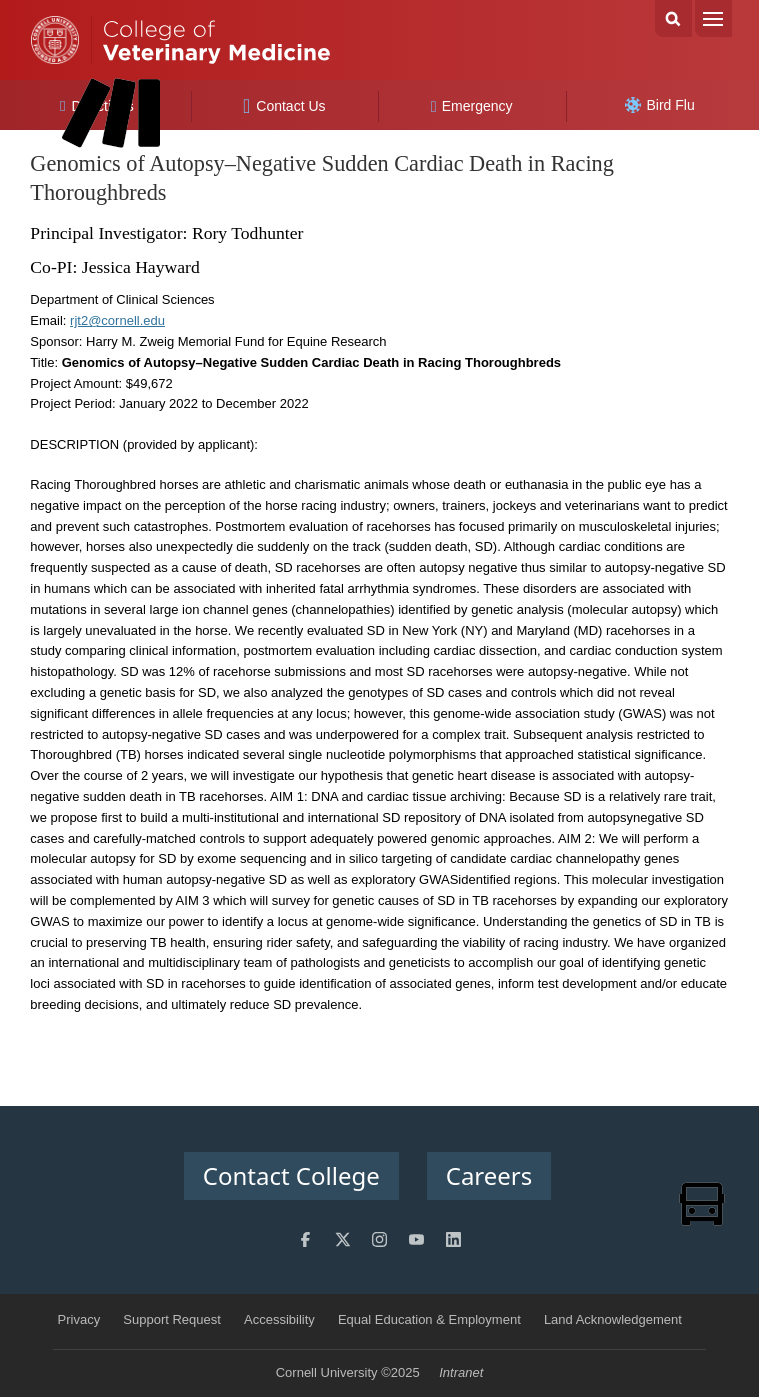 The image size is (759, 1397). Describe the element at coordinates (702, 1203) in the screenshot. I see `view bus routes or schedules` at that location.